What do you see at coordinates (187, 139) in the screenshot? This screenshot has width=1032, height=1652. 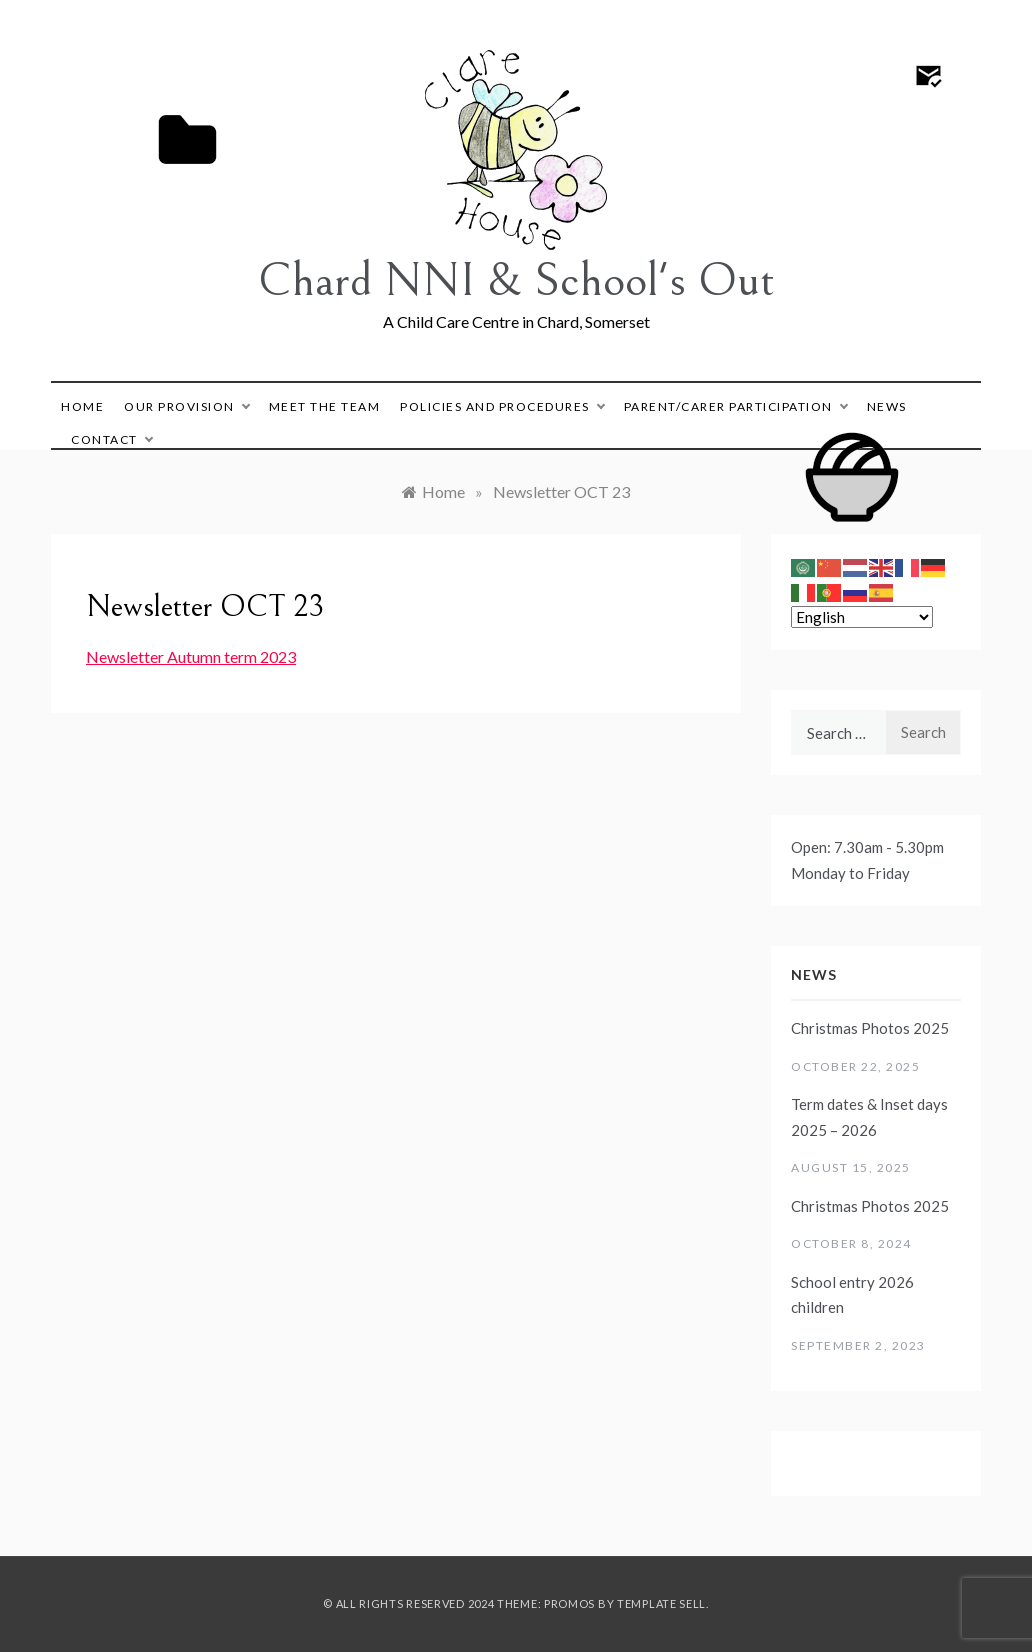 I see `open file folder` at bounding box center [187, 139].